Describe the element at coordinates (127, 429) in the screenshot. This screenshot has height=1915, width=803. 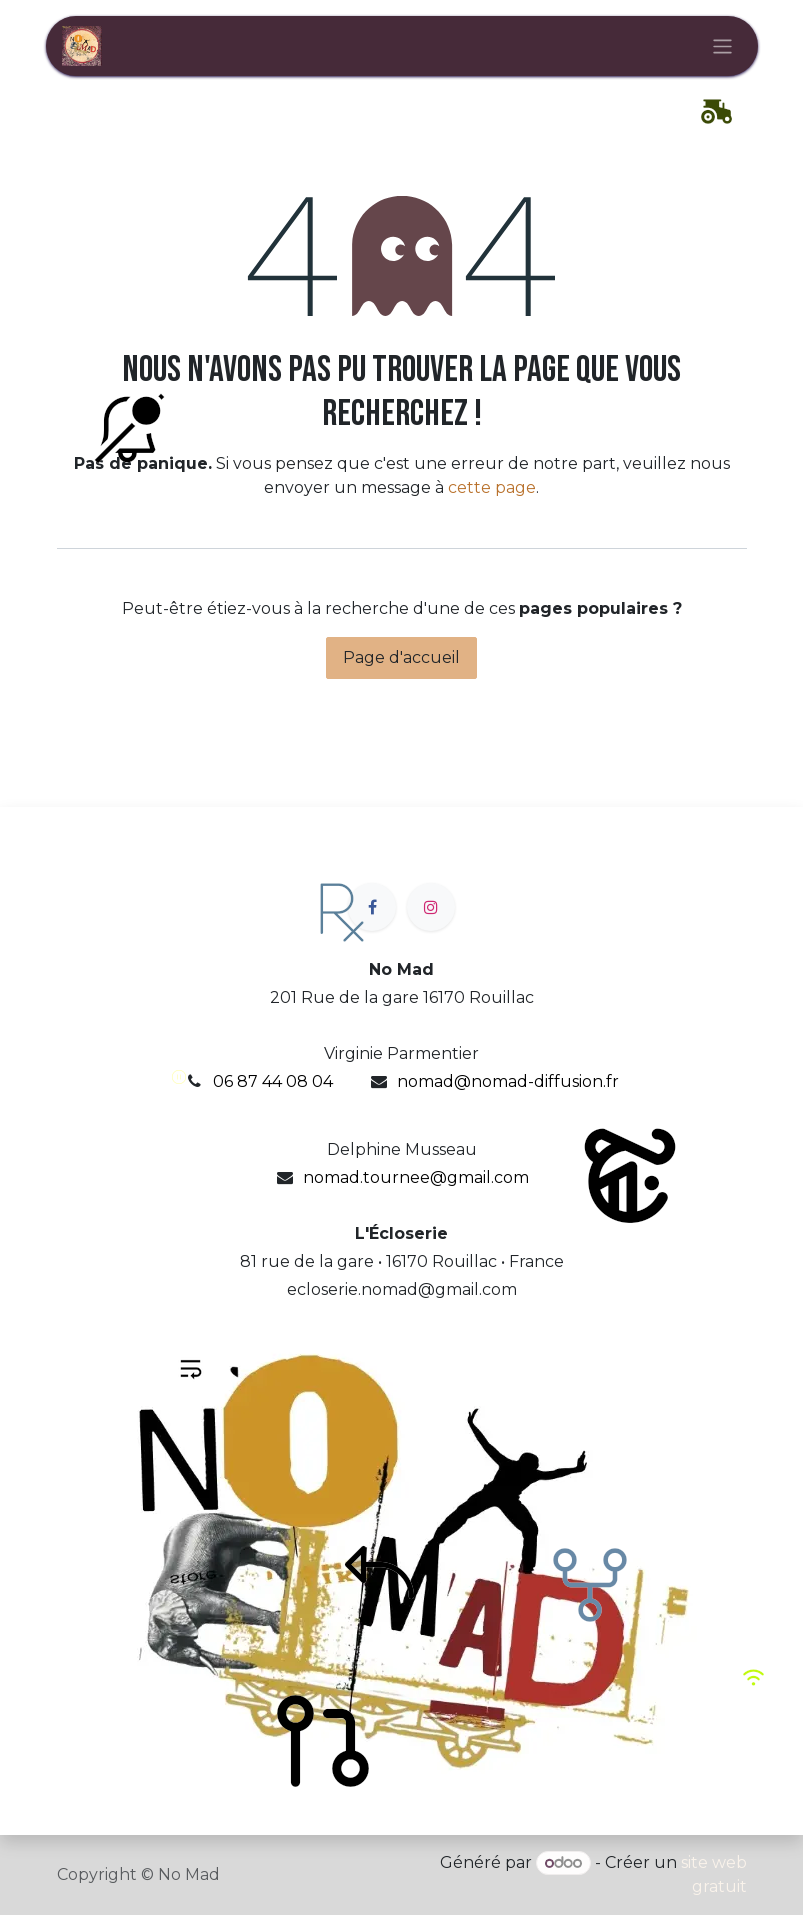
I see `notifications are muted but unread alerts exist` at that location.